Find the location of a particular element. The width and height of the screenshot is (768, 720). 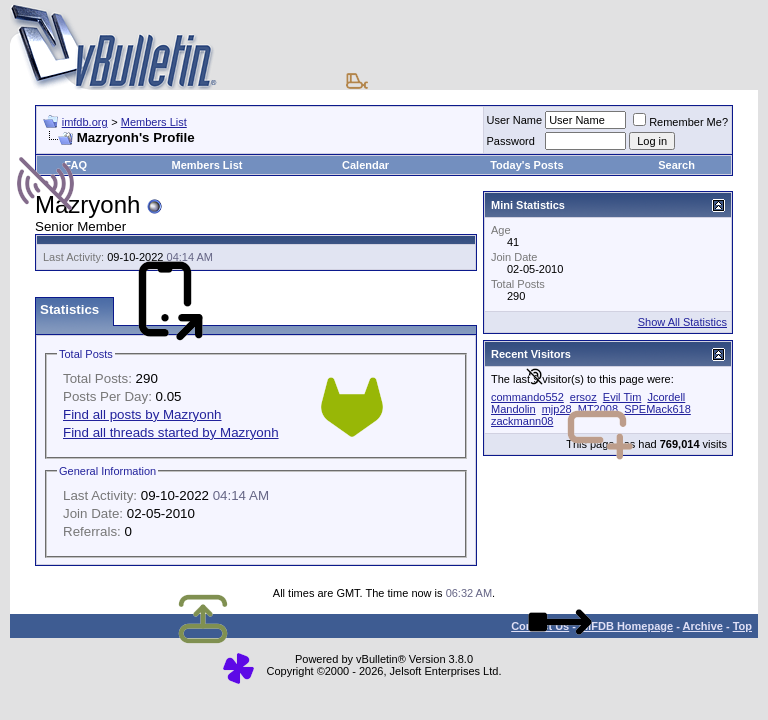

open gitlab repository is located at coordinates (352, 406).